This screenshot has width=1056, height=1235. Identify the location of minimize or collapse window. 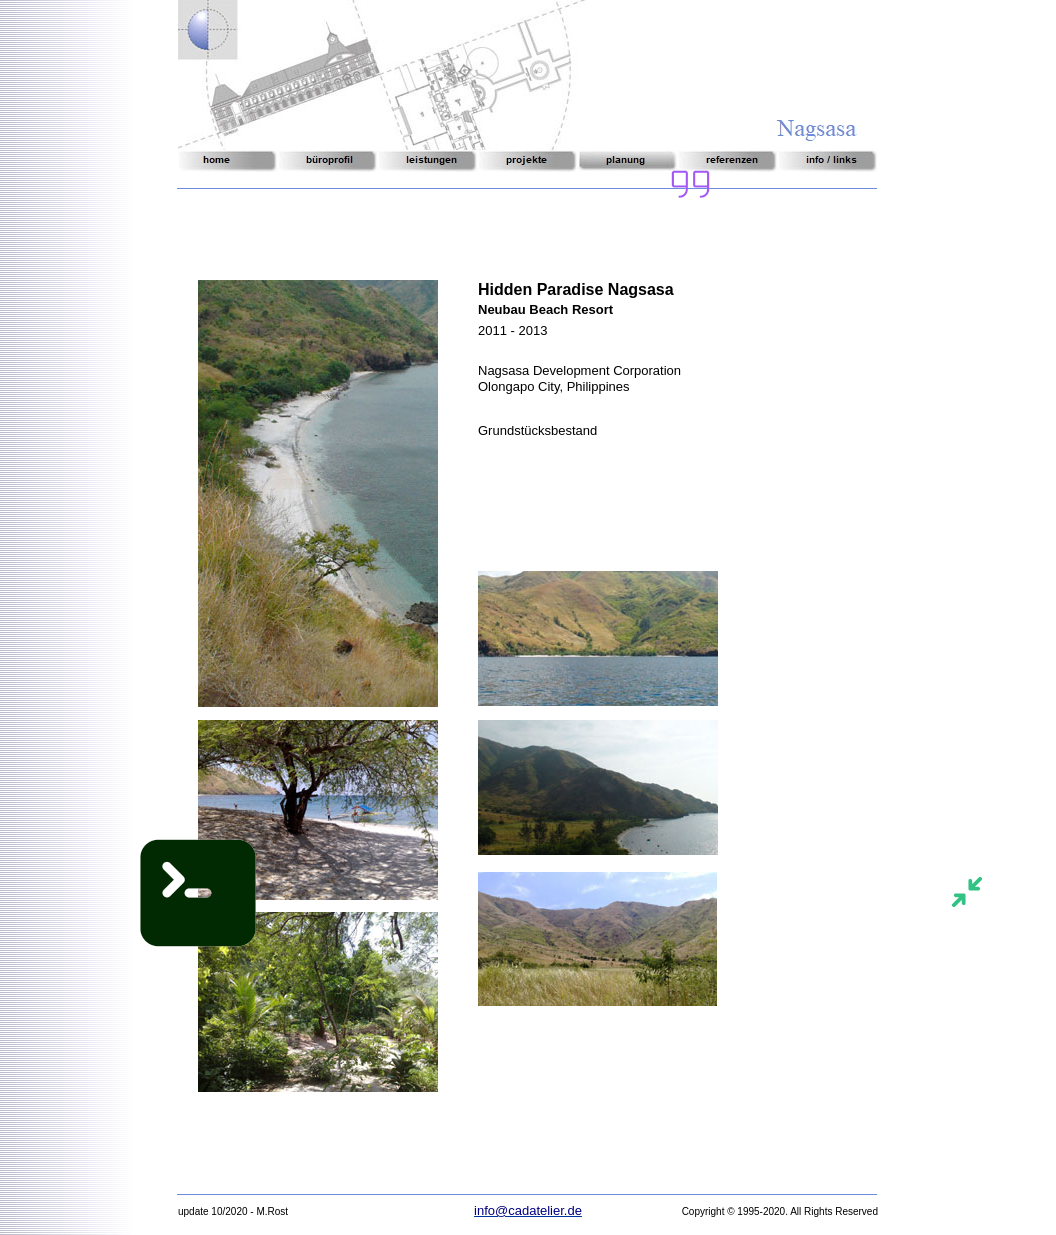
(967, 892).